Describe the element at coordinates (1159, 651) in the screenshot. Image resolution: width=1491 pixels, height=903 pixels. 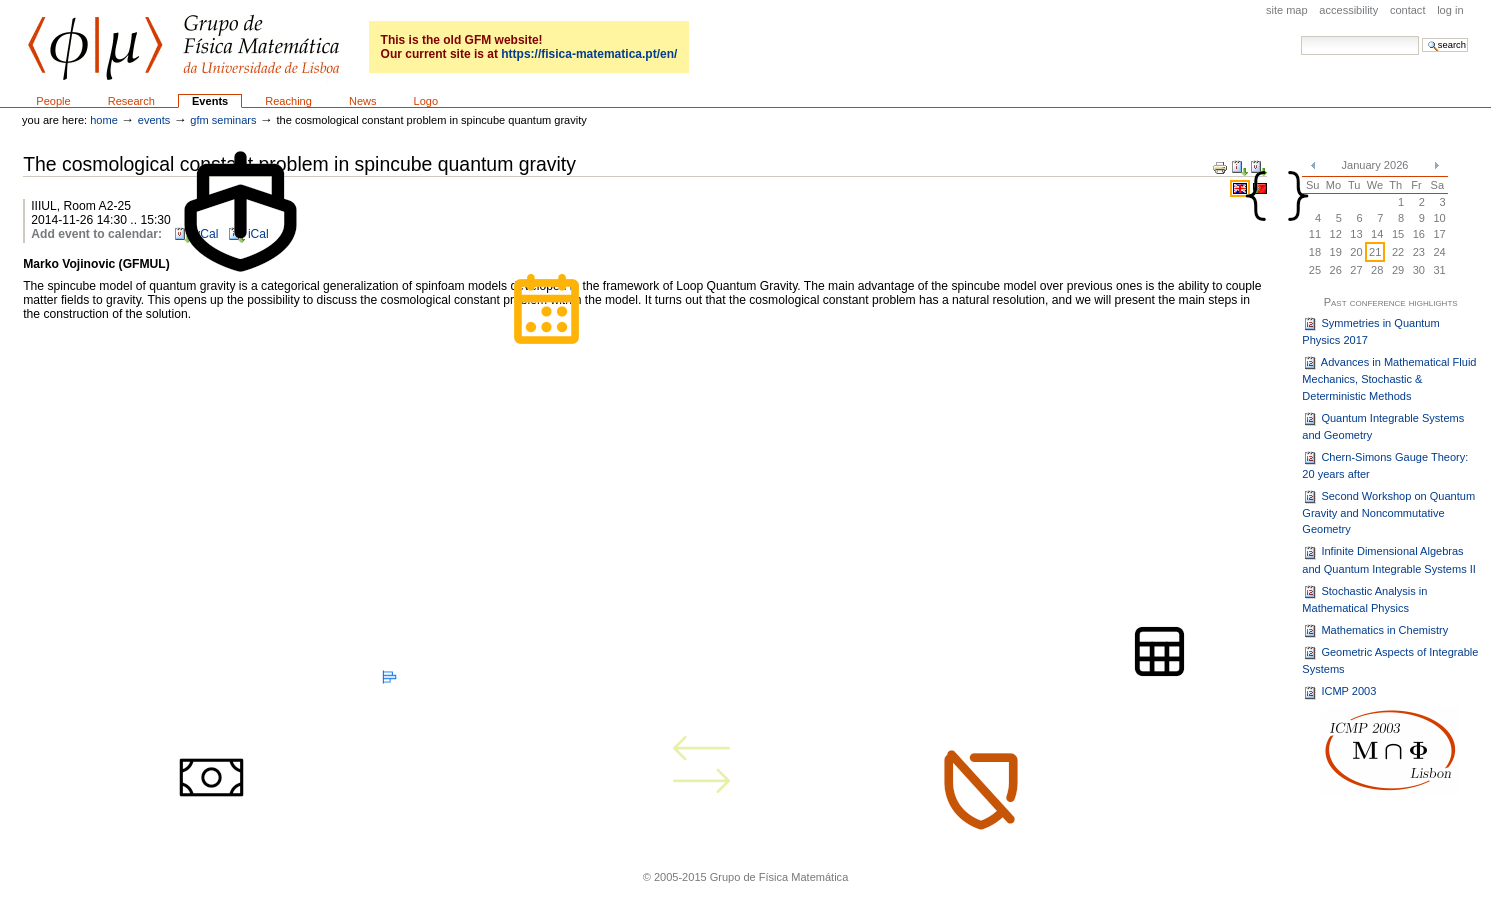
I see `open spreadsheet or data table` at that location.